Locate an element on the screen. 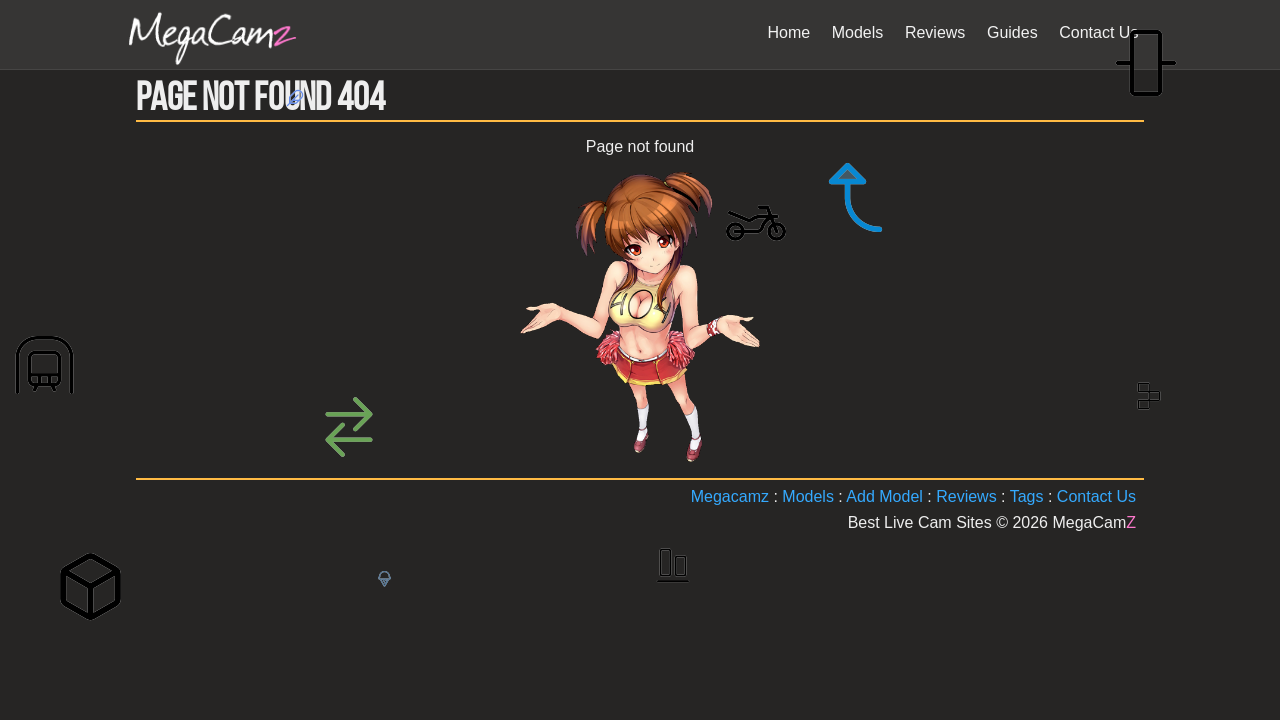 The height and width of the screenshot is (720, 1280). center align object vertically is located at coordinates (1146, 63).